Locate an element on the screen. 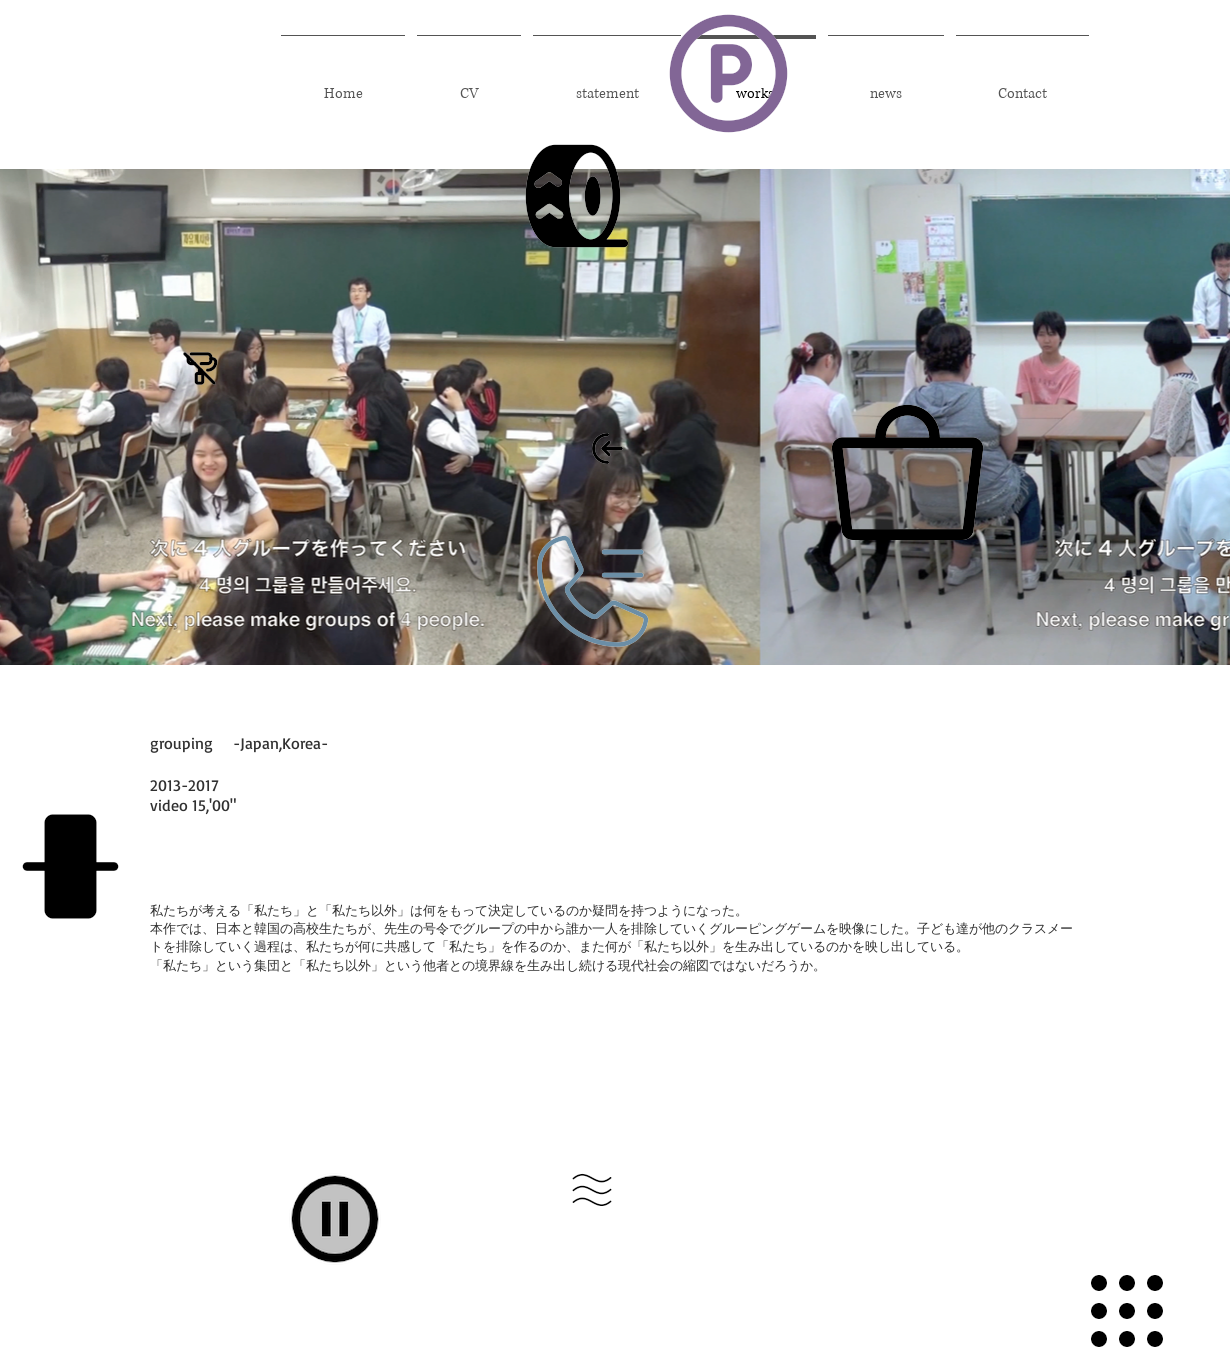 This screenshot has height=1362, width=1230. view contact list or phone directory is located at coordinates (595, 589).